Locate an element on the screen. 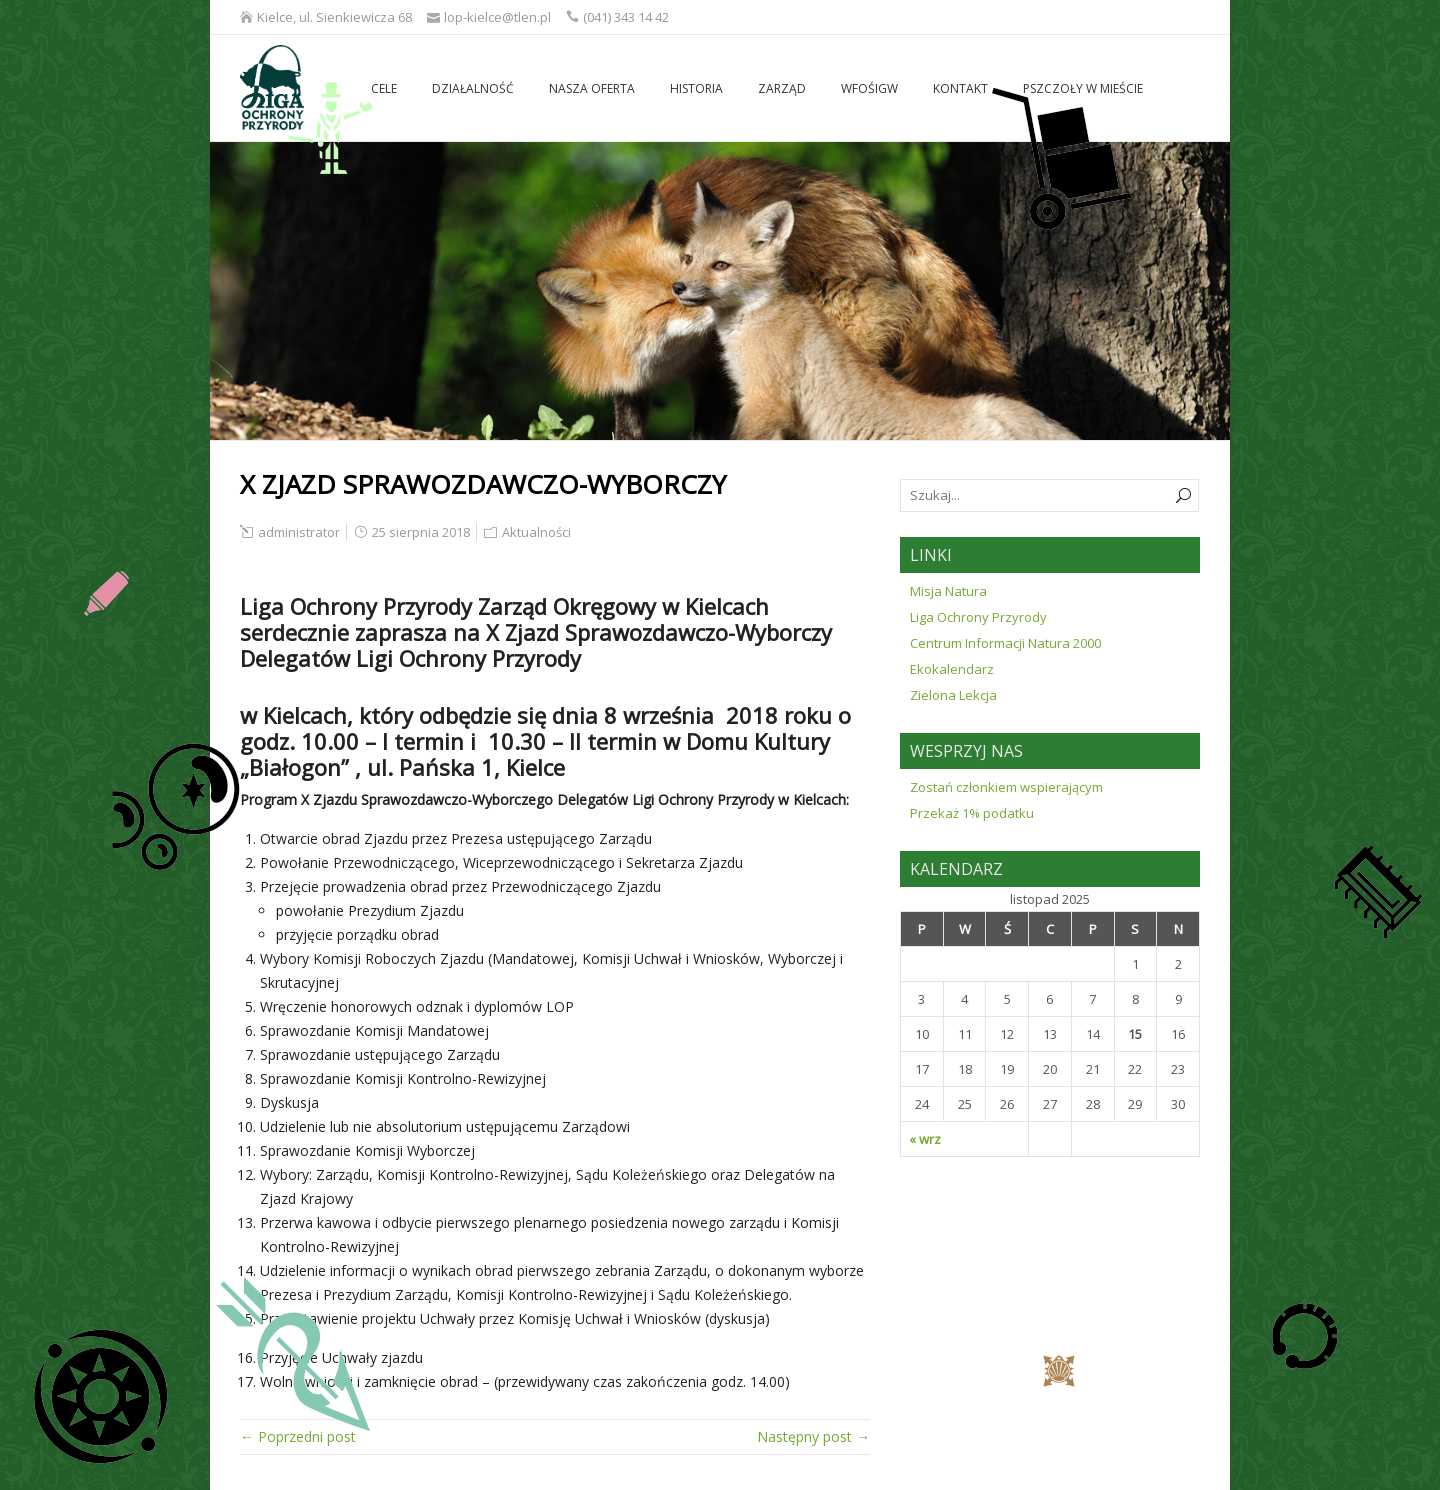 The height and width of the screenshot is (1490, 1440). highlight or mark important text is located at coordinates (106, 593).